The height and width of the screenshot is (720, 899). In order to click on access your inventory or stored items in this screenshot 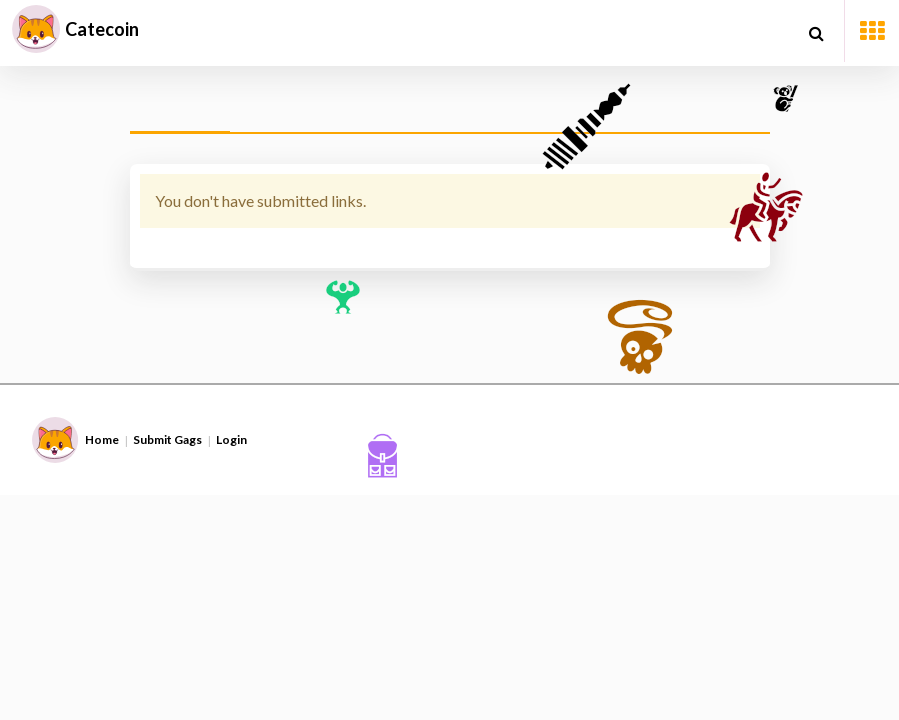, I will do `click(382, 455)`.